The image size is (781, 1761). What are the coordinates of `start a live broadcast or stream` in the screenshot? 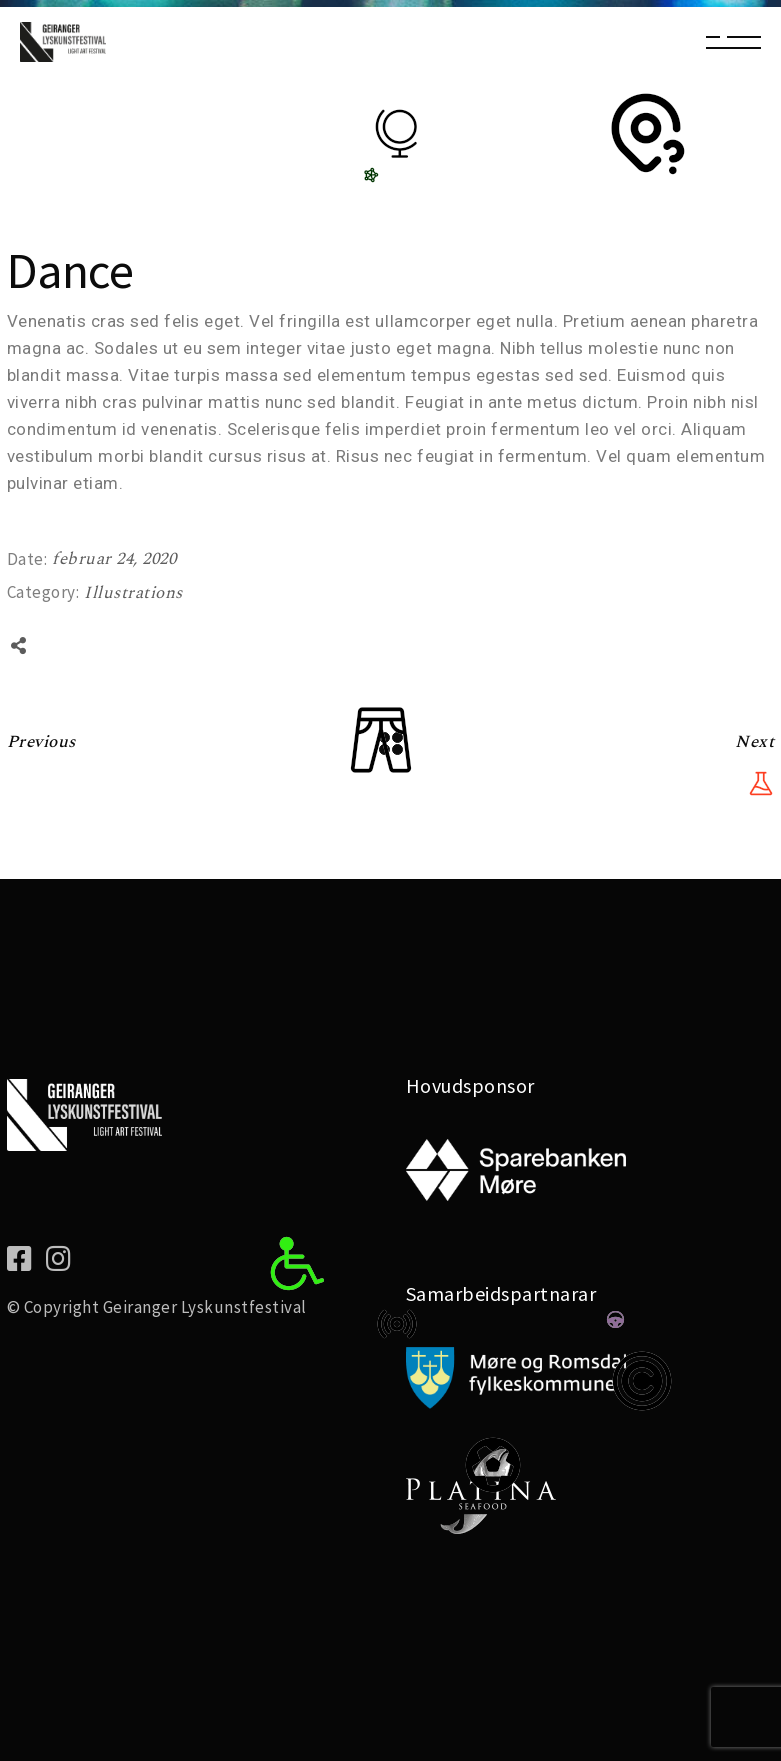 It's located at (397, 1324).